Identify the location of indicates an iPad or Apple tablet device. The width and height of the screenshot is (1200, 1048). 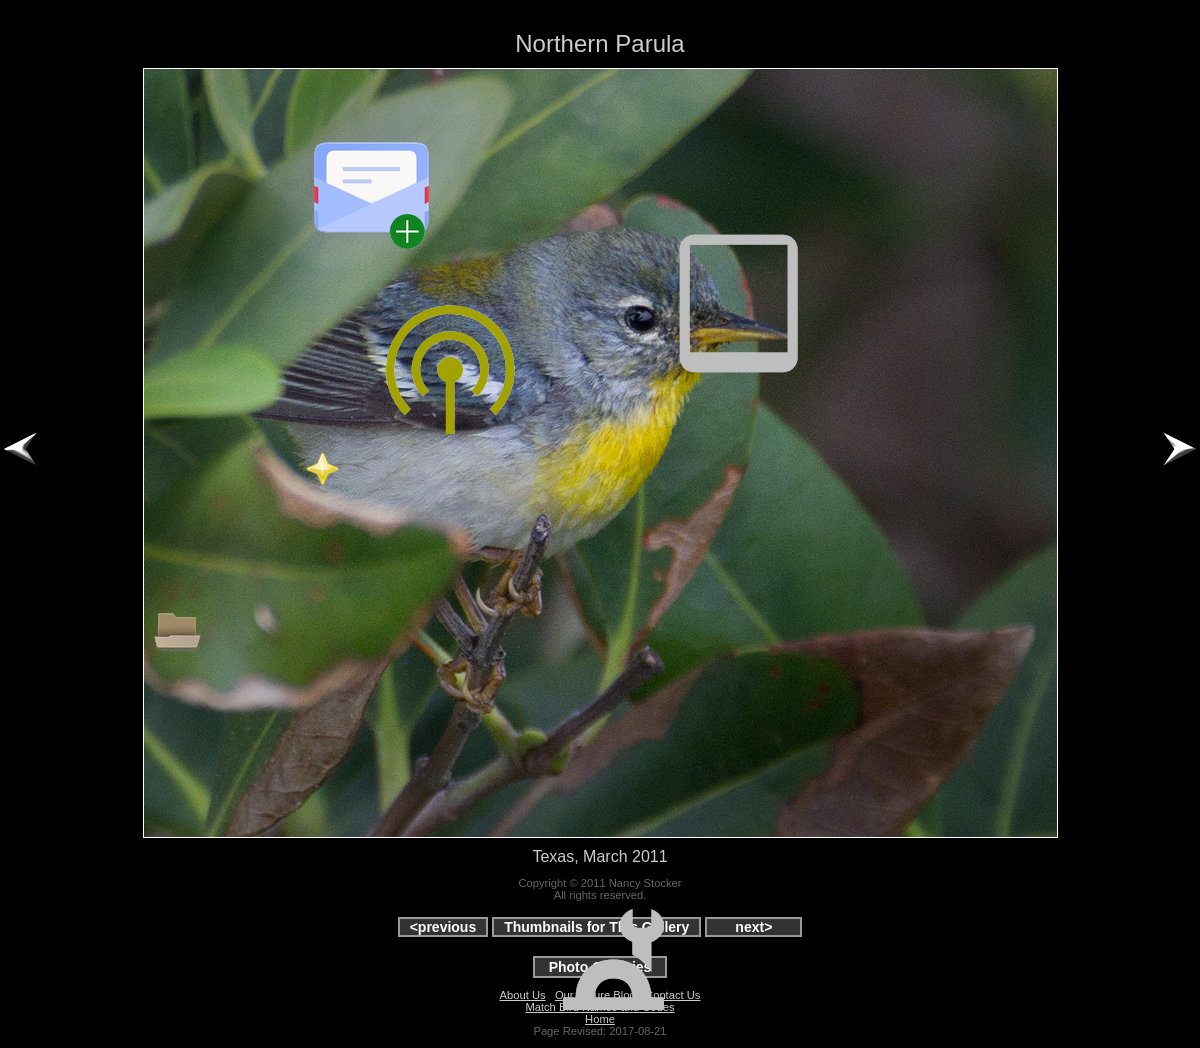
(748, 303).